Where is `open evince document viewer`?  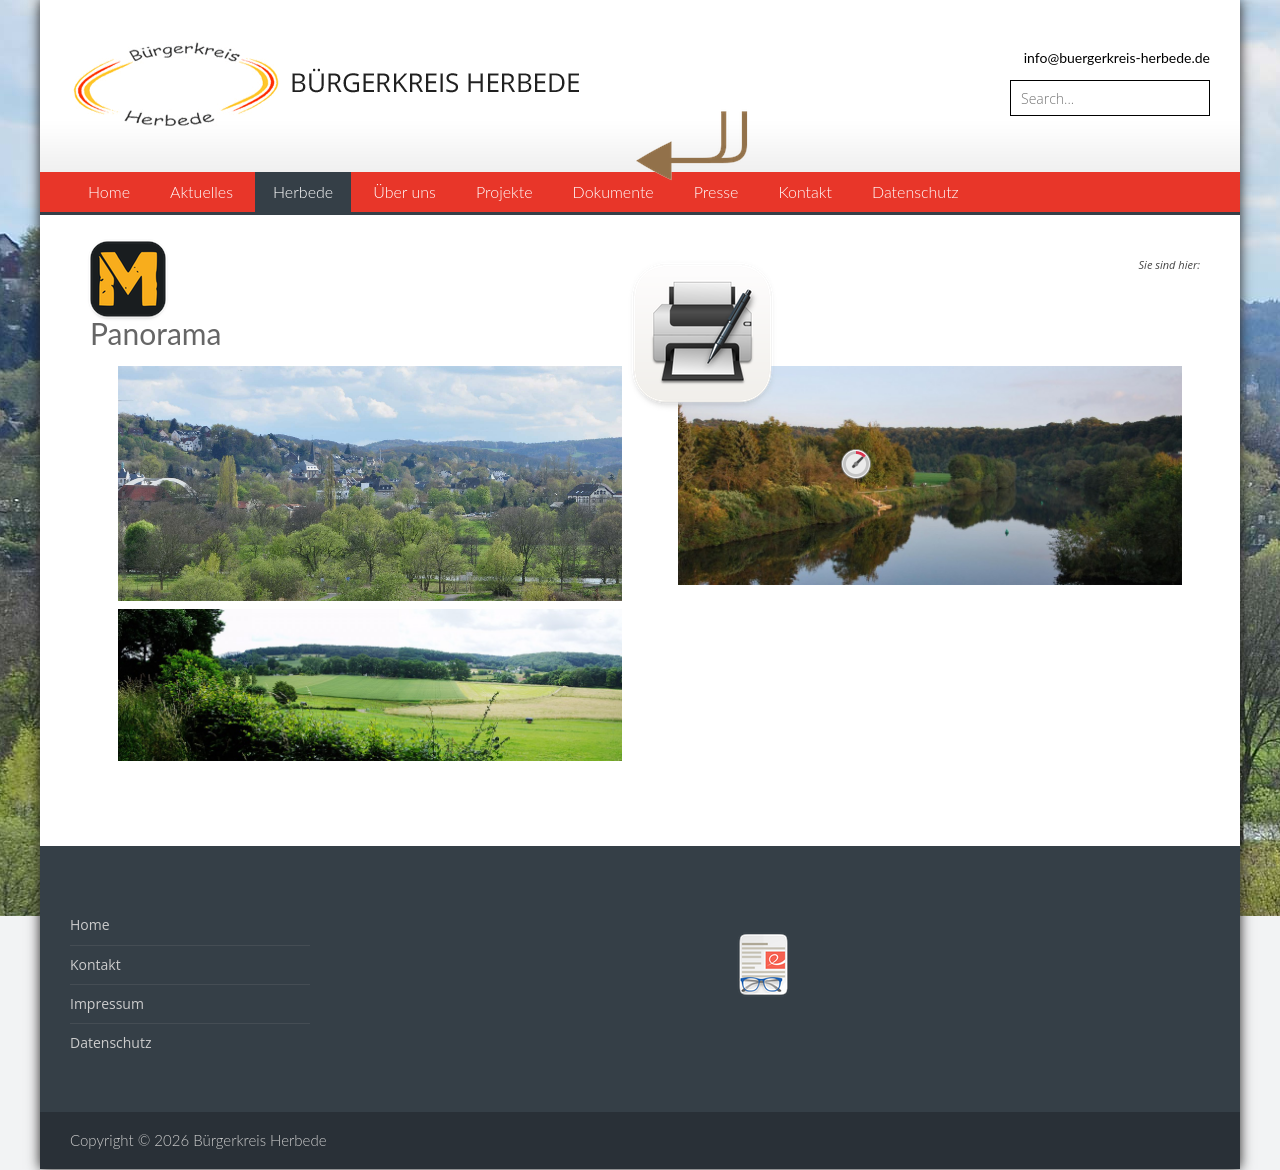 open evince document viewer is located at coordinates (763, 964).